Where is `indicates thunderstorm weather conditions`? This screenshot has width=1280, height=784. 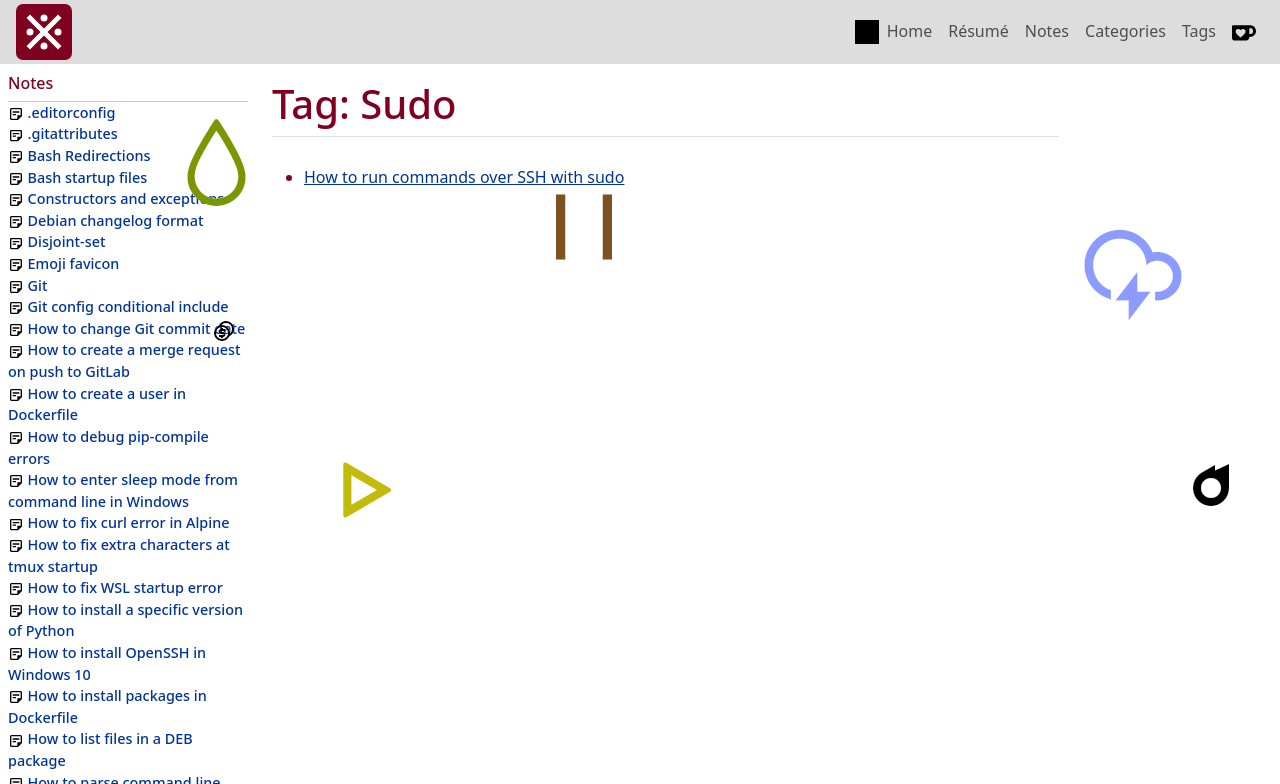 indicates thunderstorm weather conditions is located at coordinates (1133, 274).